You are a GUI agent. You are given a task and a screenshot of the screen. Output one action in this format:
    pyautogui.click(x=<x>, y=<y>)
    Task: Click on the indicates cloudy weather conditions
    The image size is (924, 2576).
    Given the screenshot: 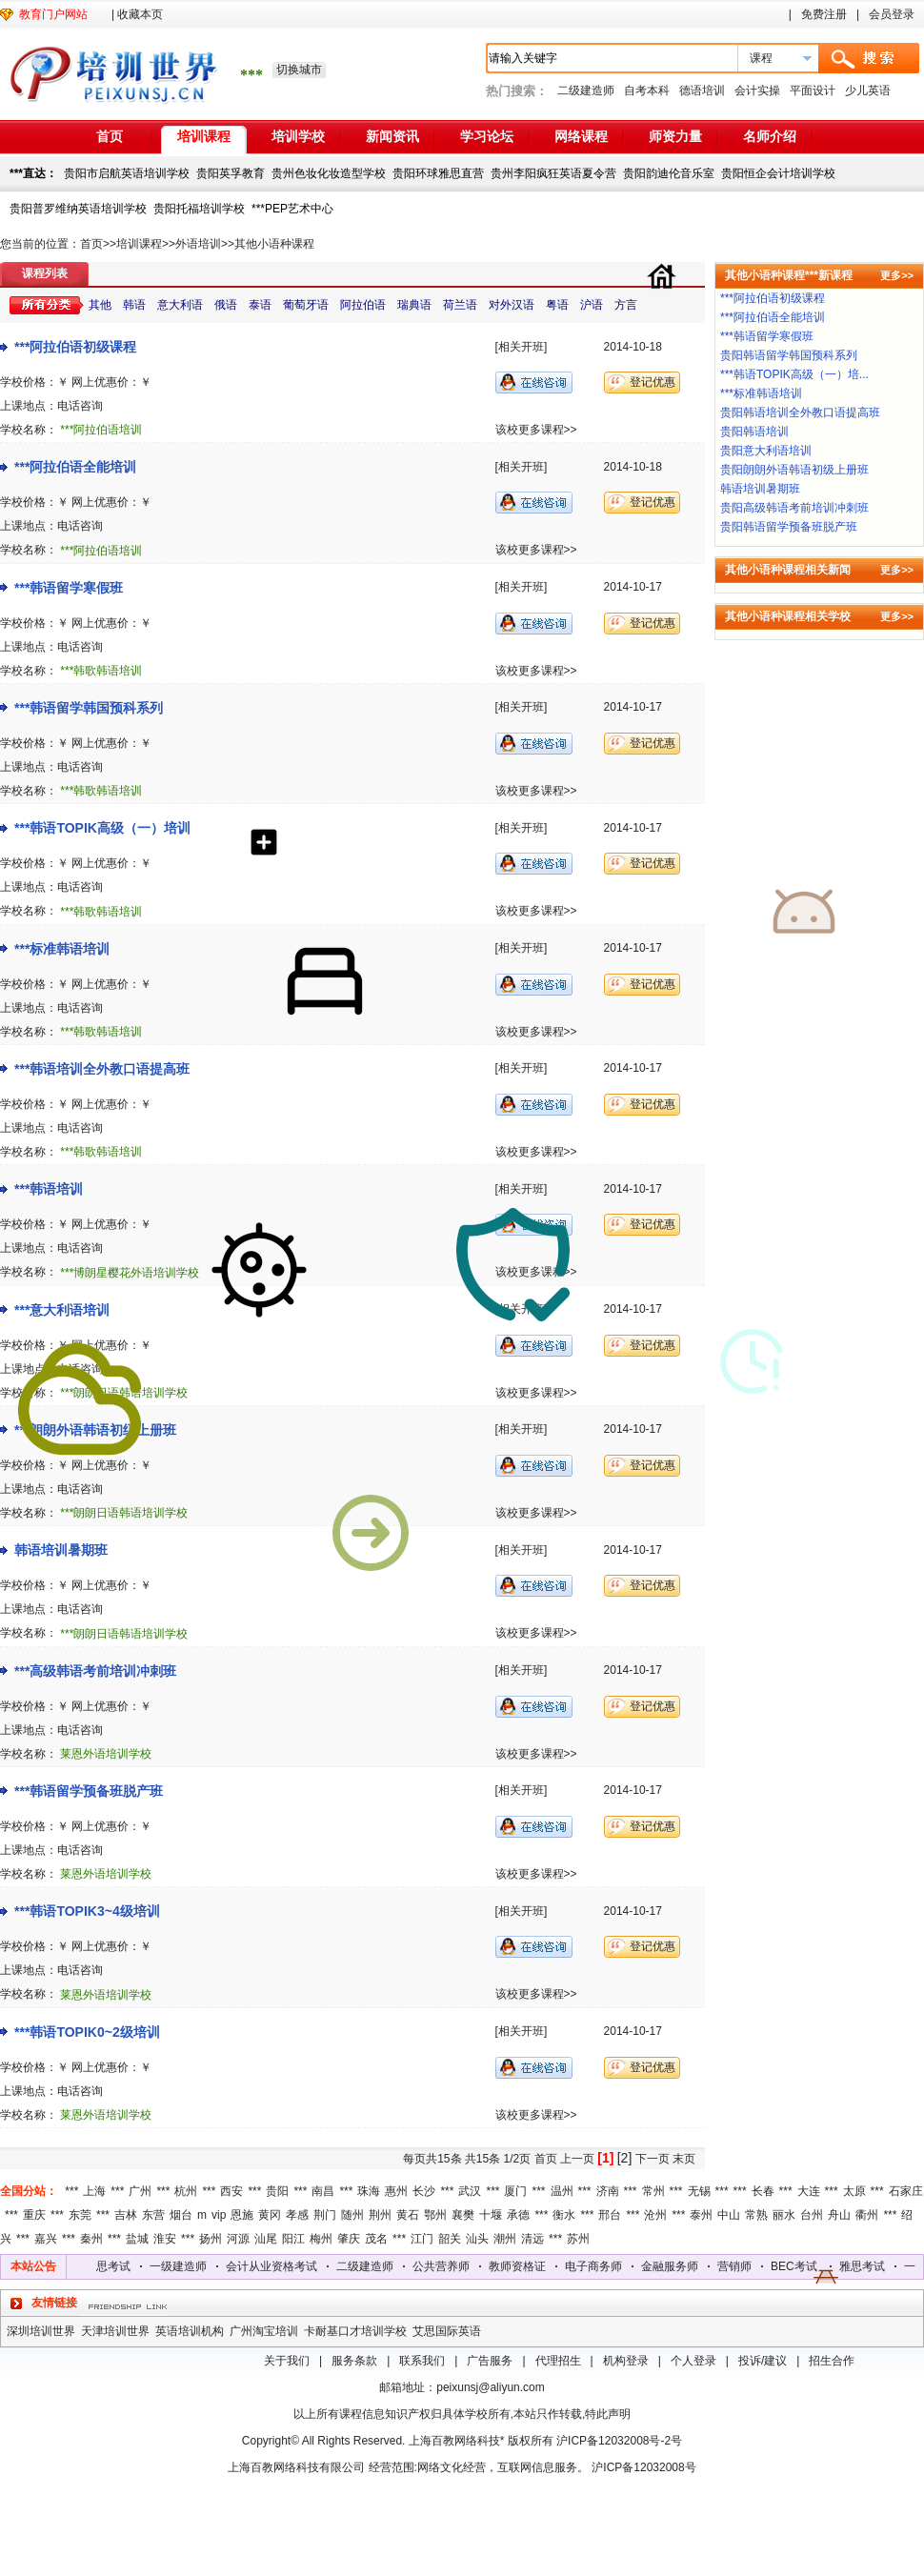 What is the action you would take?
    pyautogui.click(x=79, y=1399)
    